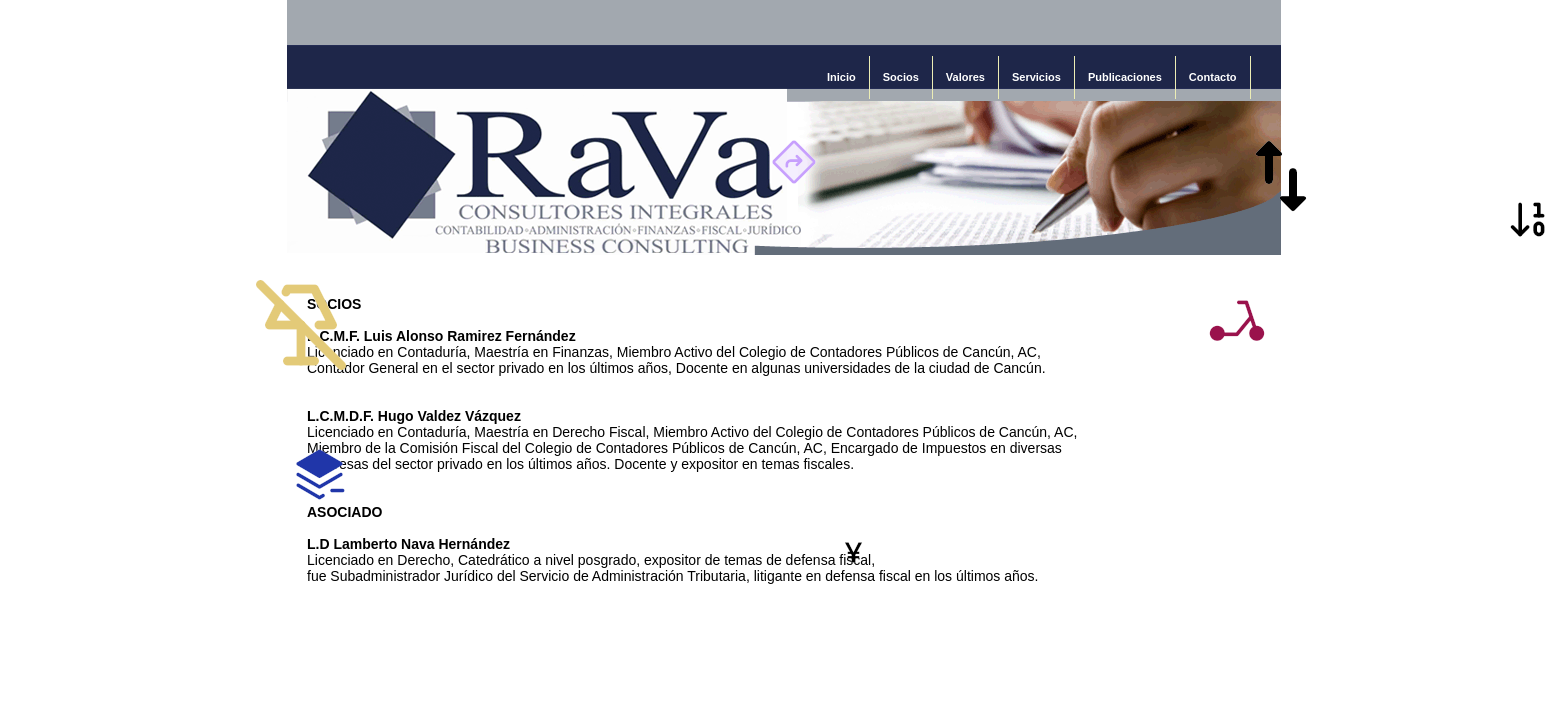 The image size is (1568, 720). What do you see at coordinates (301, 325) in the screenshot?
I see `turn off desk lamp` at bounding box center [301, 325].